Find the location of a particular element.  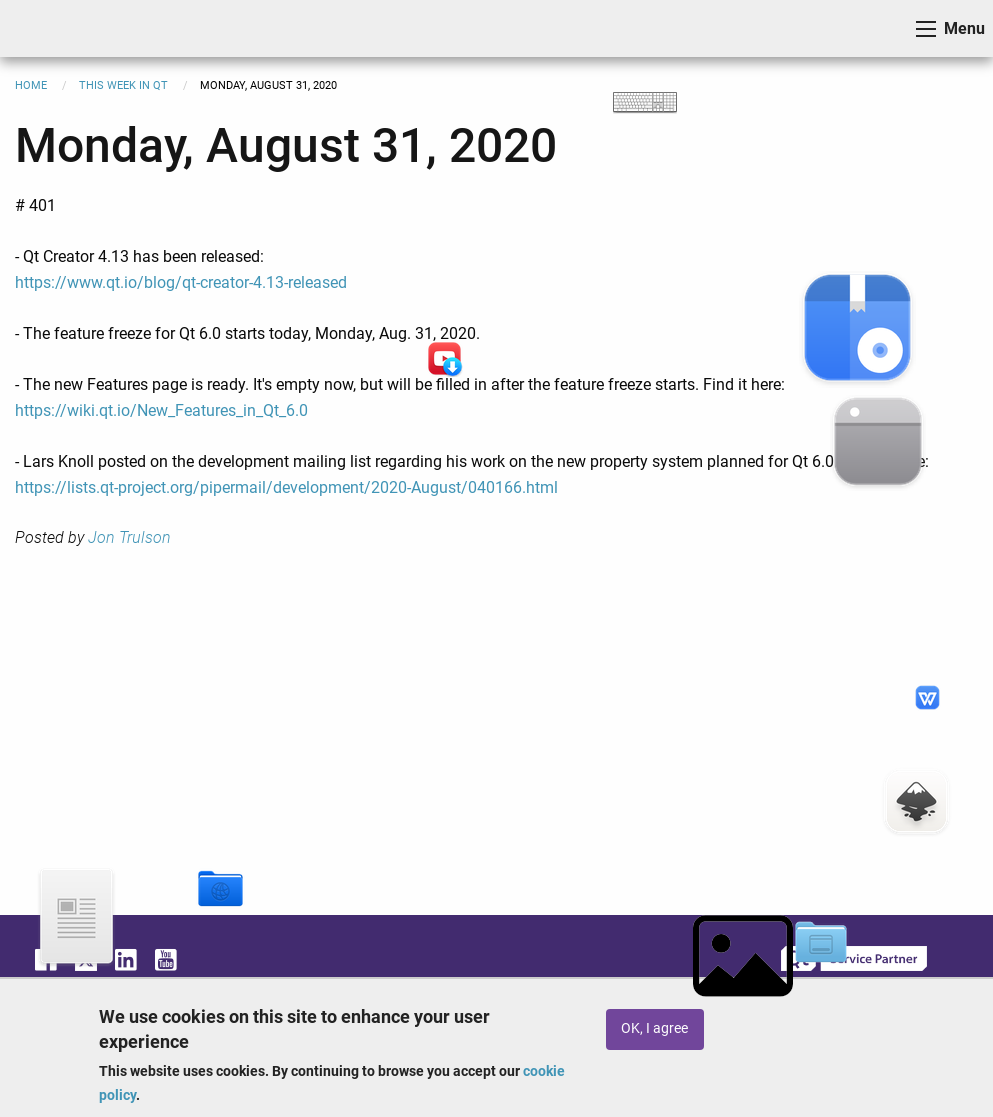

folder containing html web files is located at coordinates (220, 888).